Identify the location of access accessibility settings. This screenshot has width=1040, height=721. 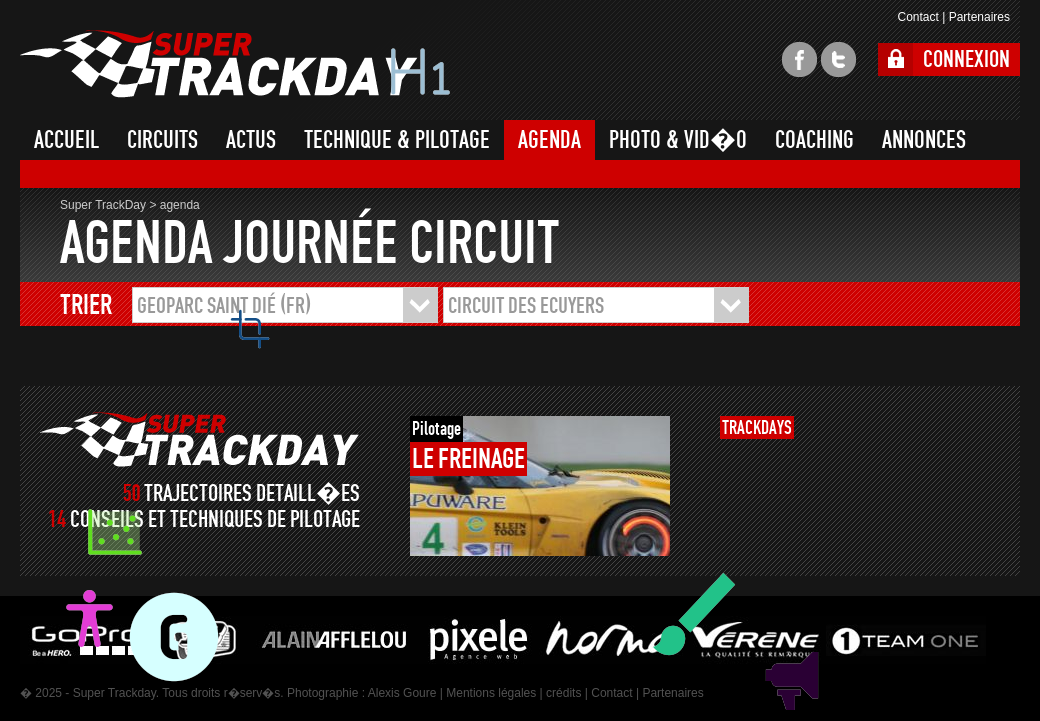
(89, 618).